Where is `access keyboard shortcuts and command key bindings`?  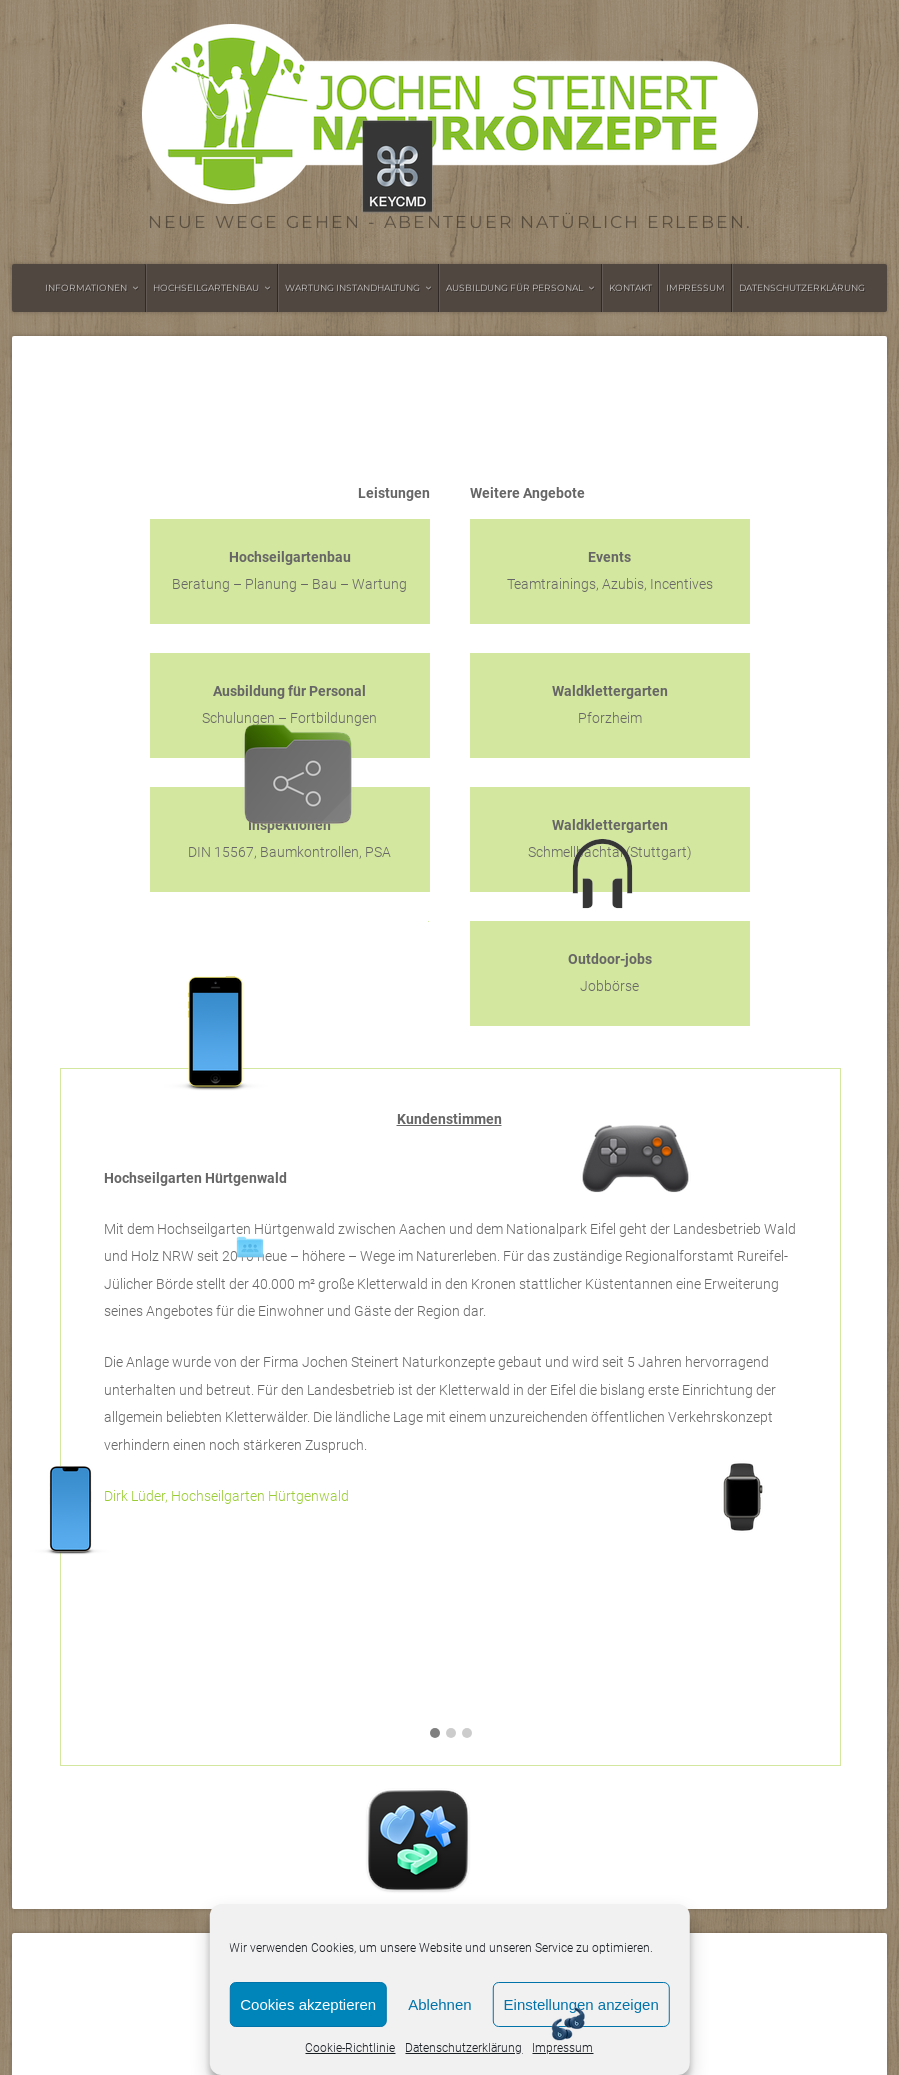 access keyboard shortcuts and command key bindings is located at coordinates (397, 168).